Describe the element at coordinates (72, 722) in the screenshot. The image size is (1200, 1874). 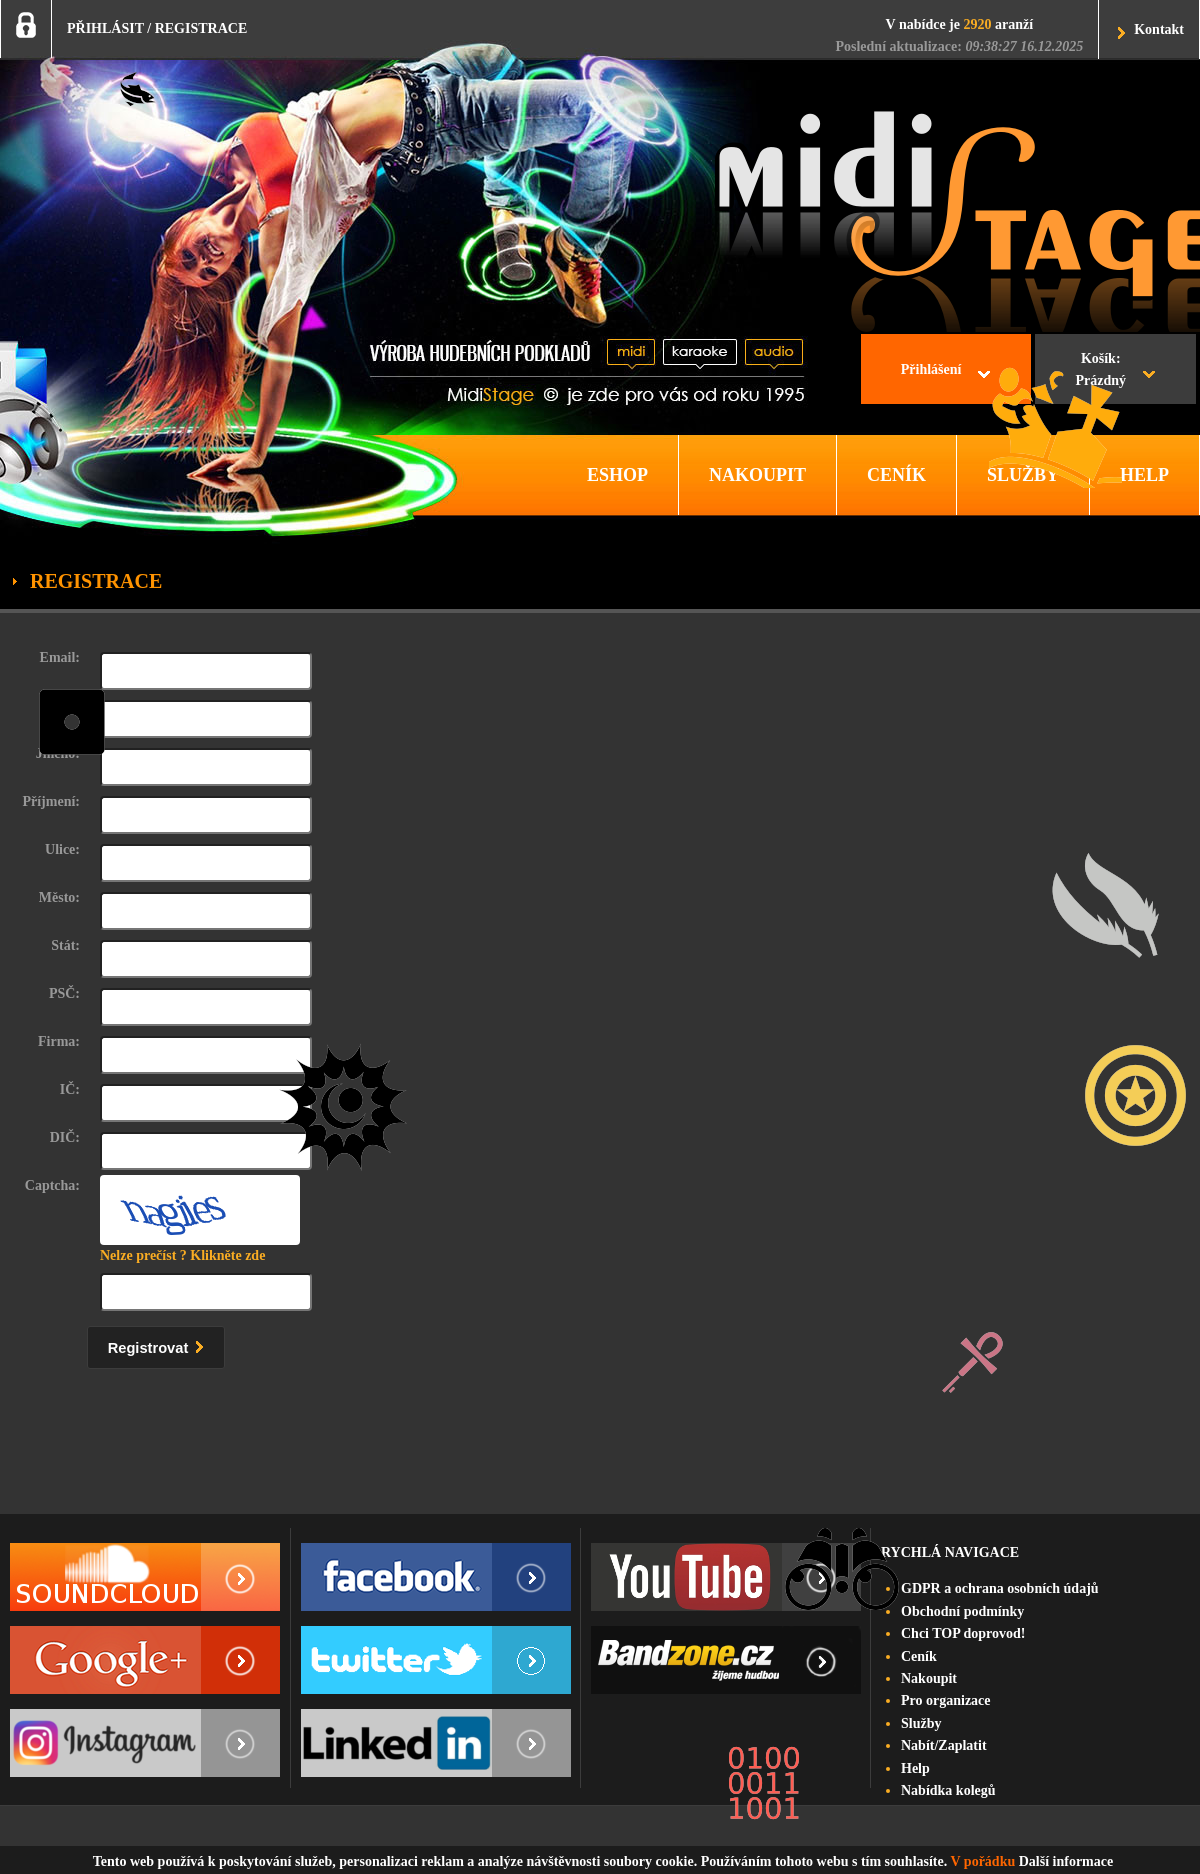
I see `roll the dice` at that location.